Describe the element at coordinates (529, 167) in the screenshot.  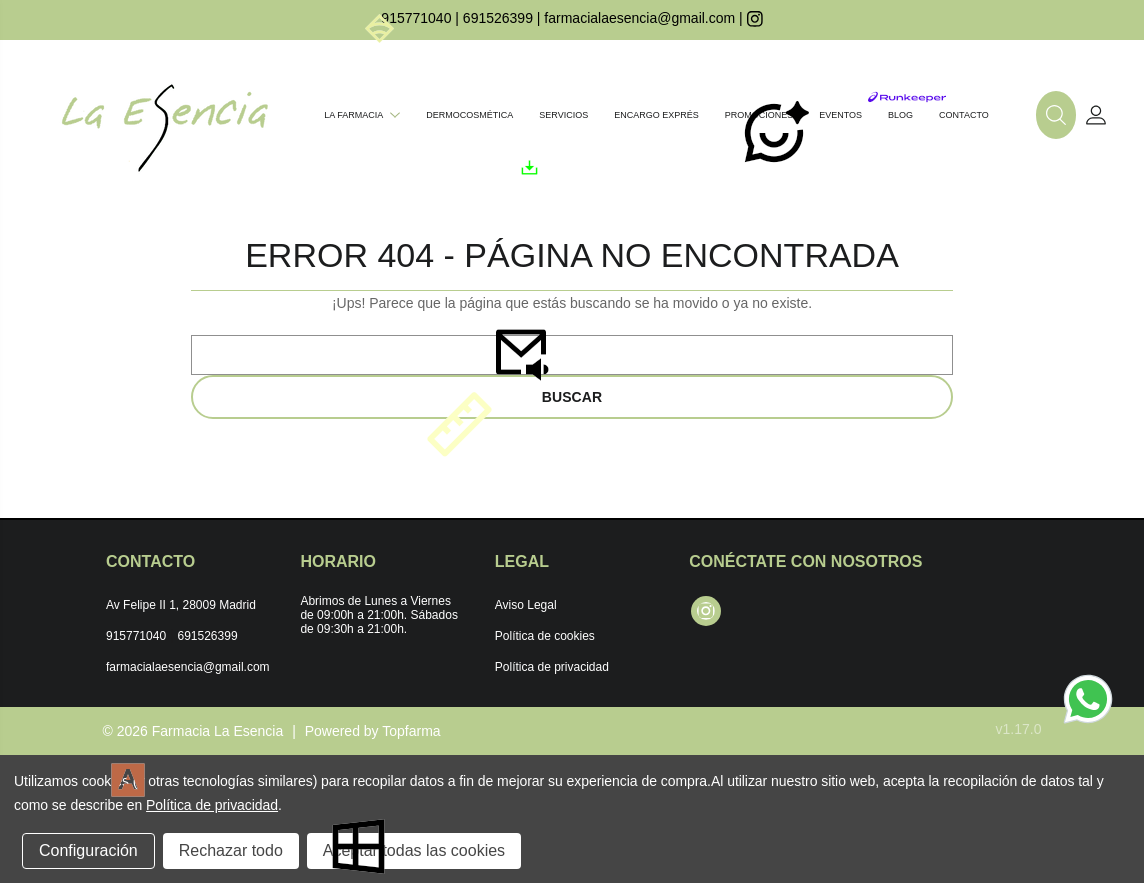
I see `download a file to your device` at that location.